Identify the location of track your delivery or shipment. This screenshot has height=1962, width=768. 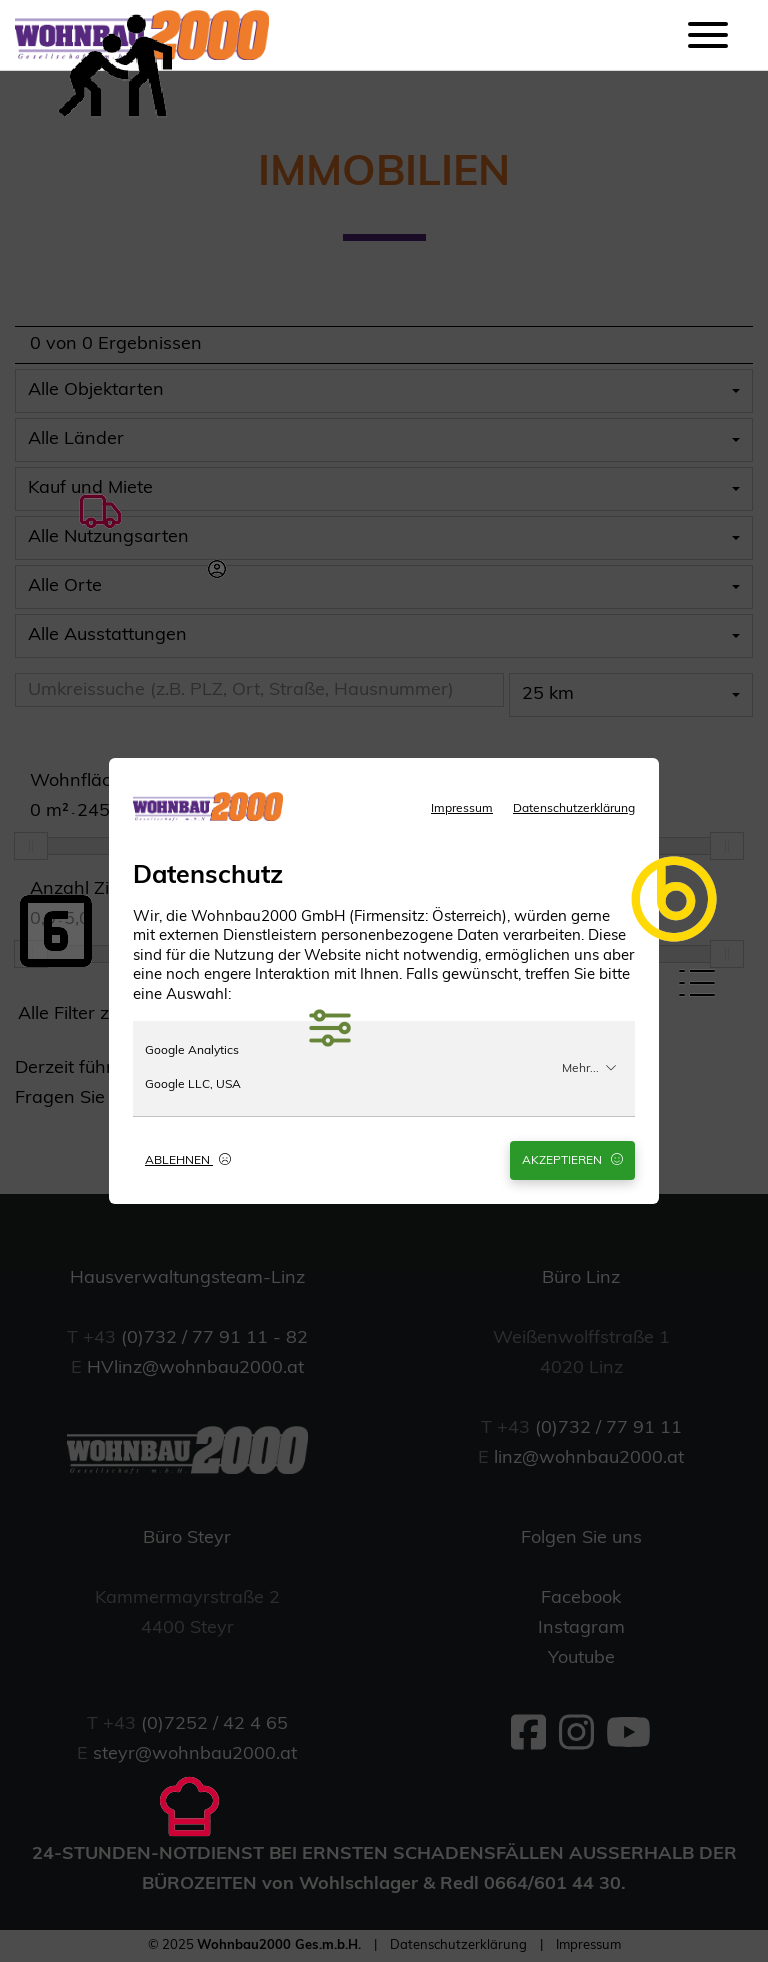
(100, 511).